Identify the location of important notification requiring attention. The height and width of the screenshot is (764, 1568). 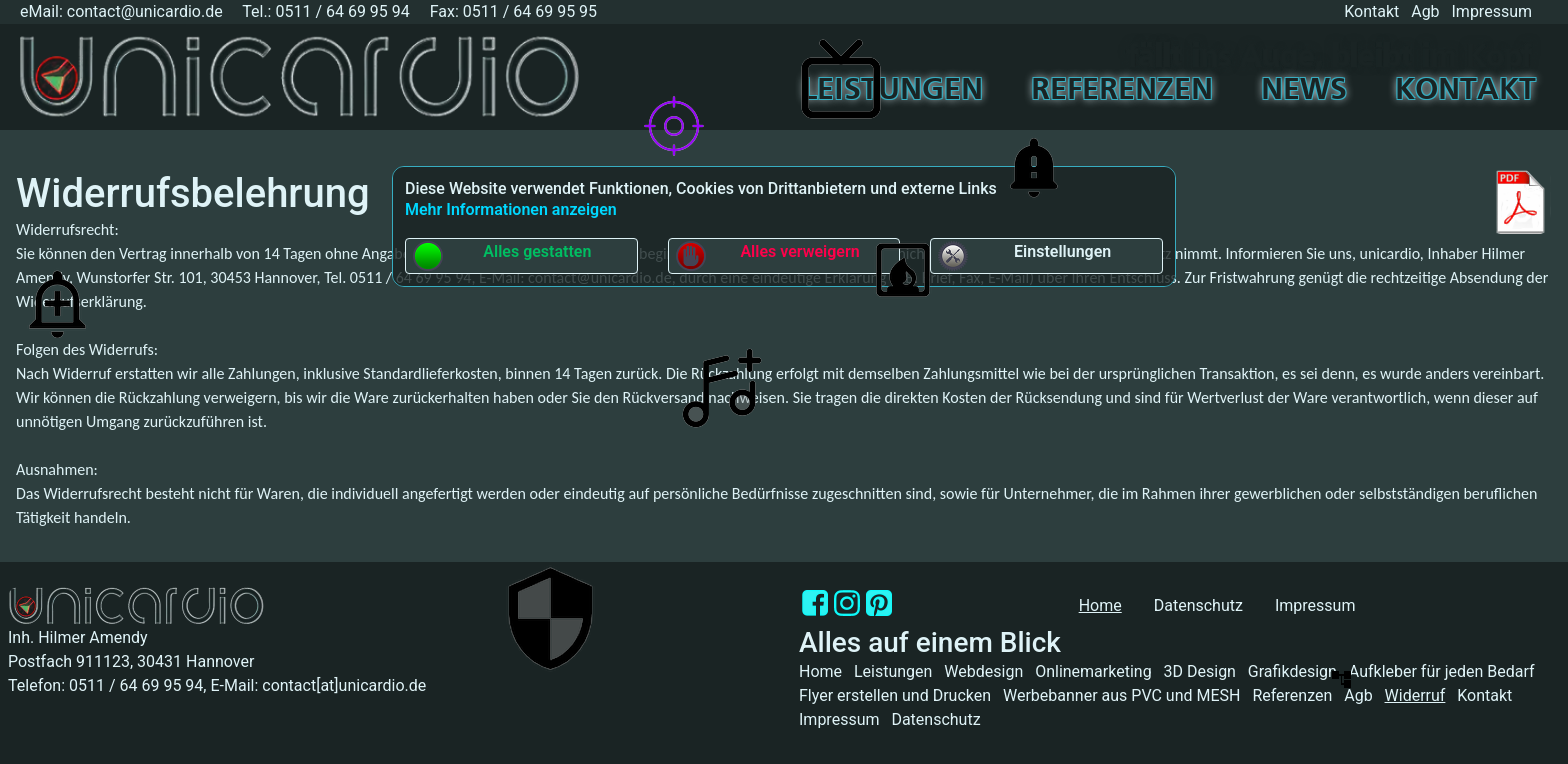
(1034, 167).